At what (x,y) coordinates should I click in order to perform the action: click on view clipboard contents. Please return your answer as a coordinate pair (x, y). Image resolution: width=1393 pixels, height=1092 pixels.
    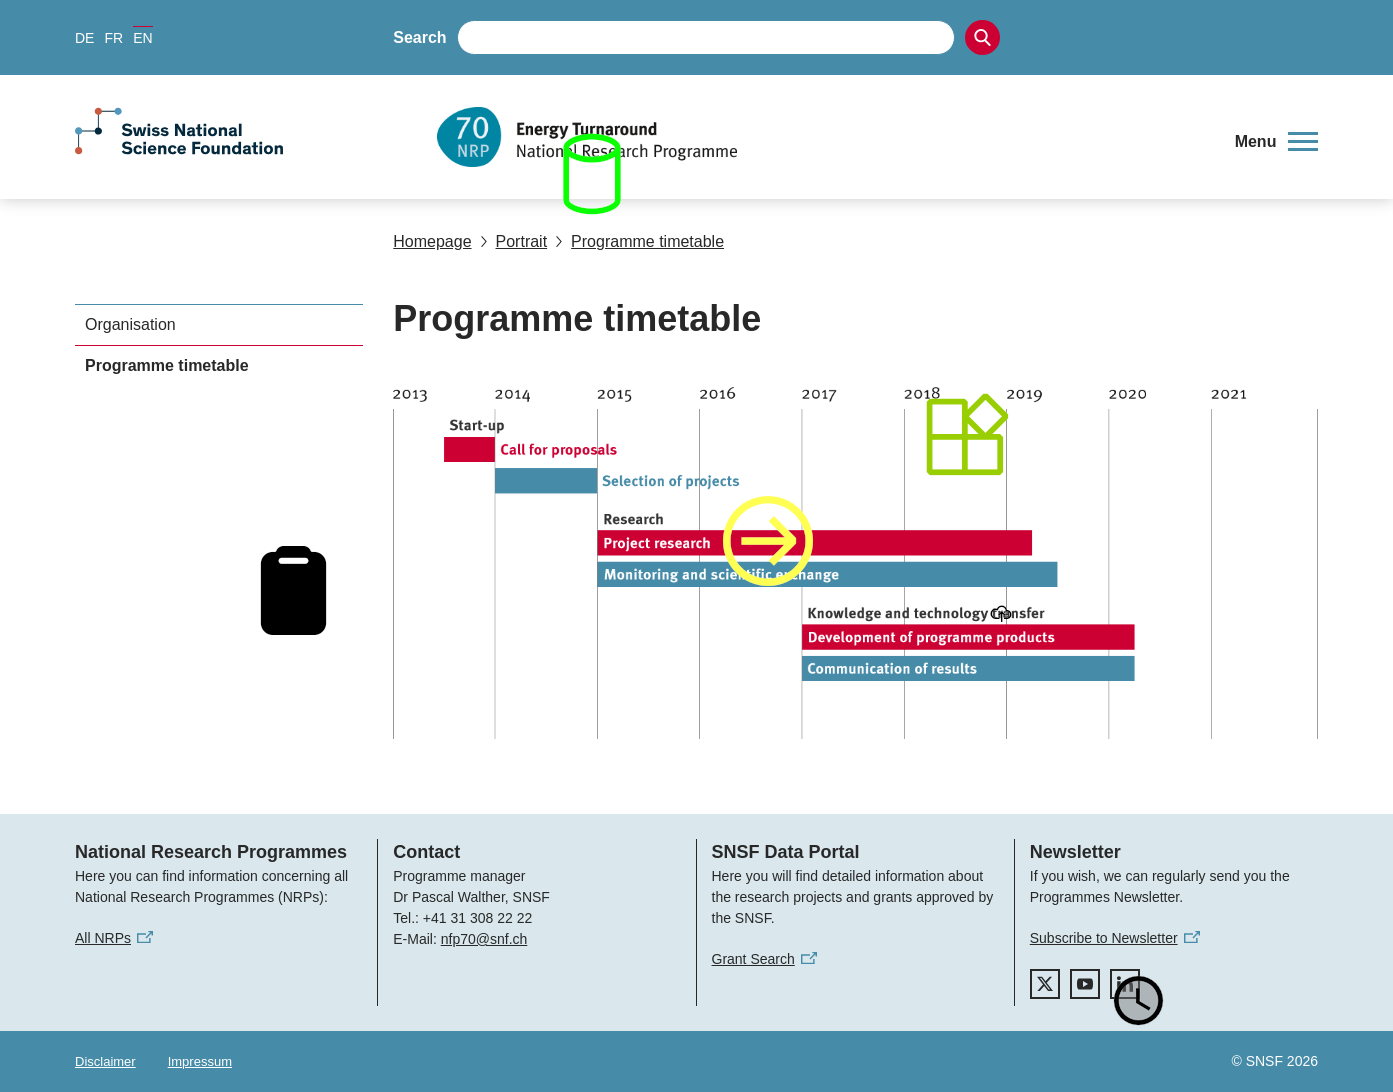
    Looking at the image, I should click on (293, 590).